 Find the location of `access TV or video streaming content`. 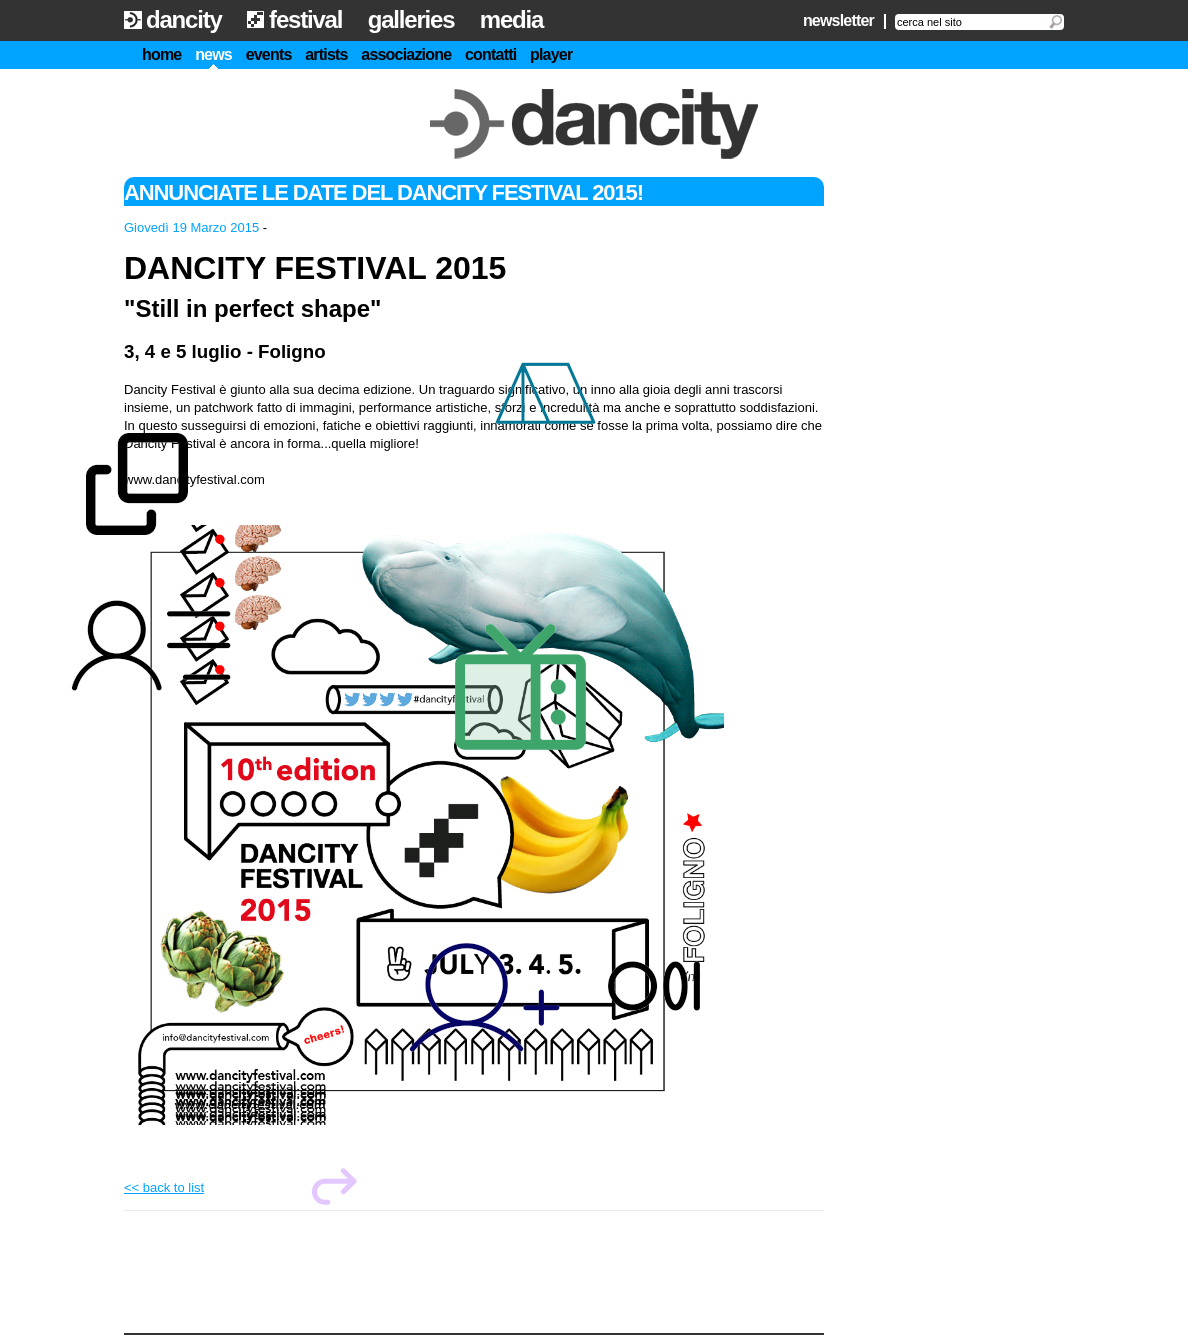

access TV or video streaming content is located at coordinates (520, 694).